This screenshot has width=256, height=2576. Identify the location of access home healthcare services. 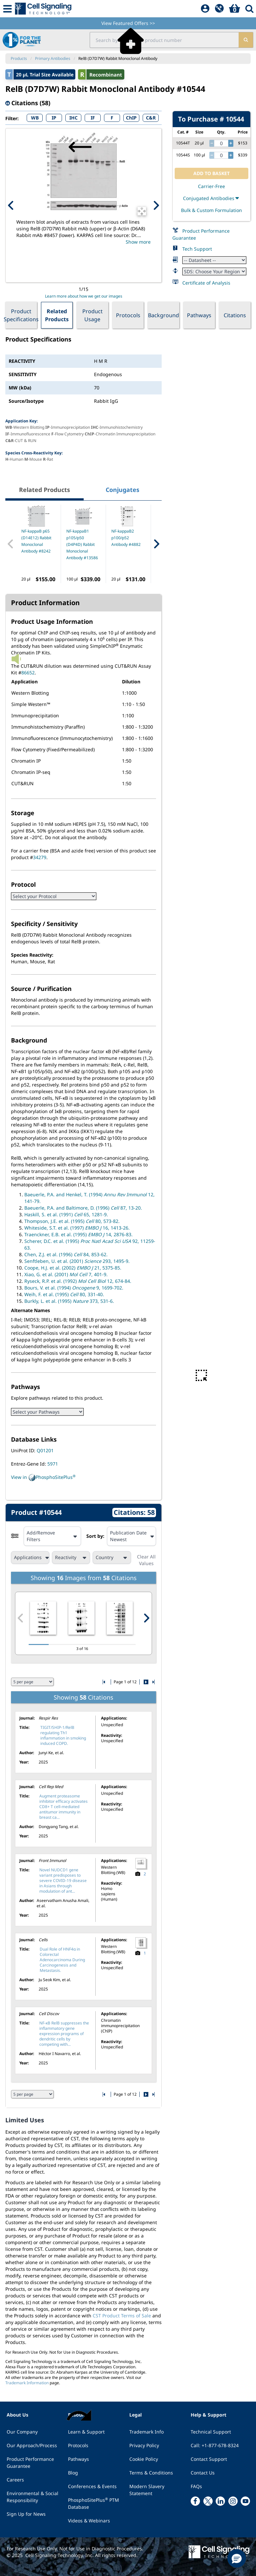
(131, 41).